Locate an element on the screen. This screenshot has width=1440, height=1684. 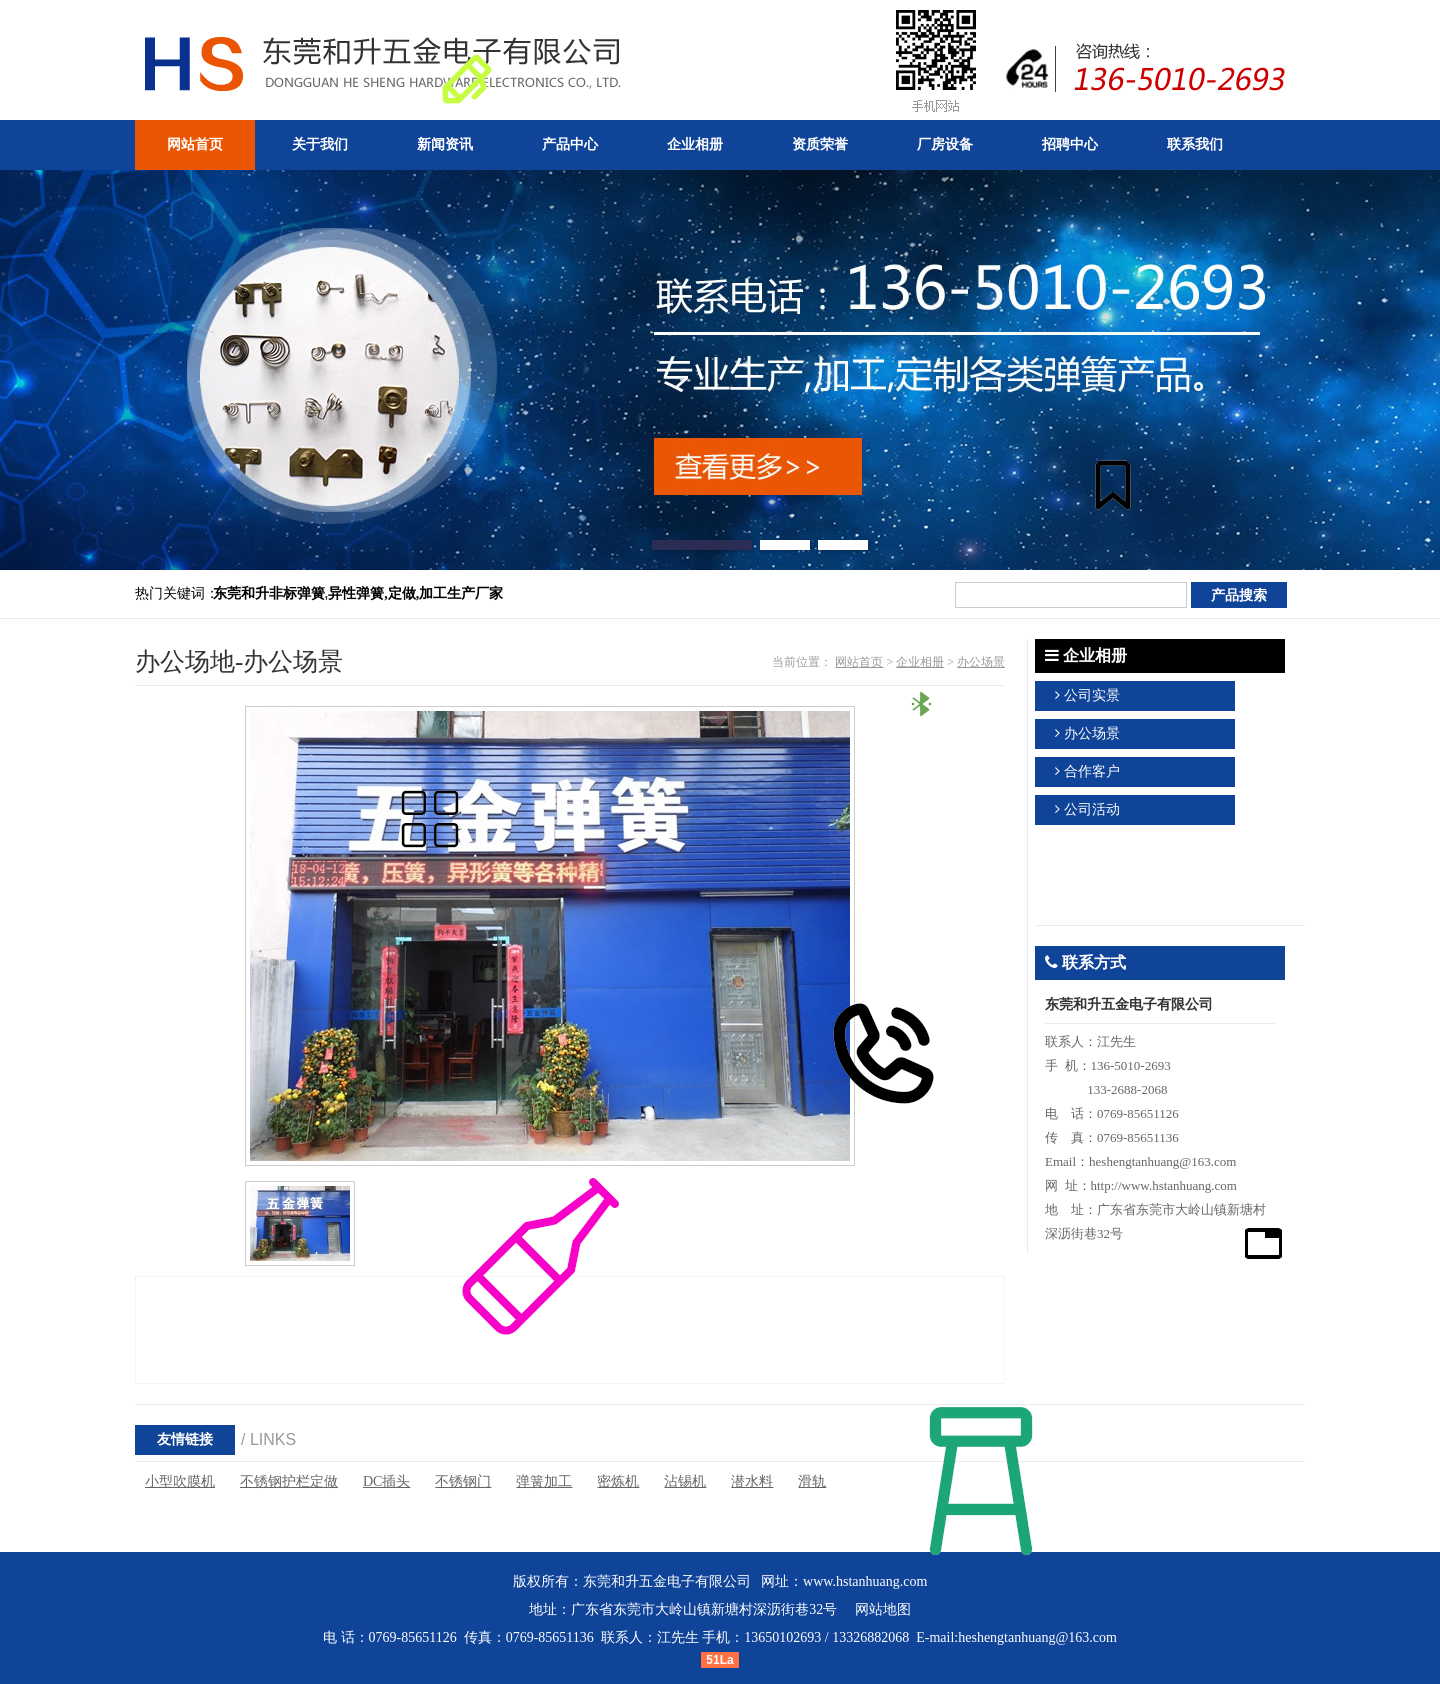
view all apps or menu grid is located at coordinates (430, 819).